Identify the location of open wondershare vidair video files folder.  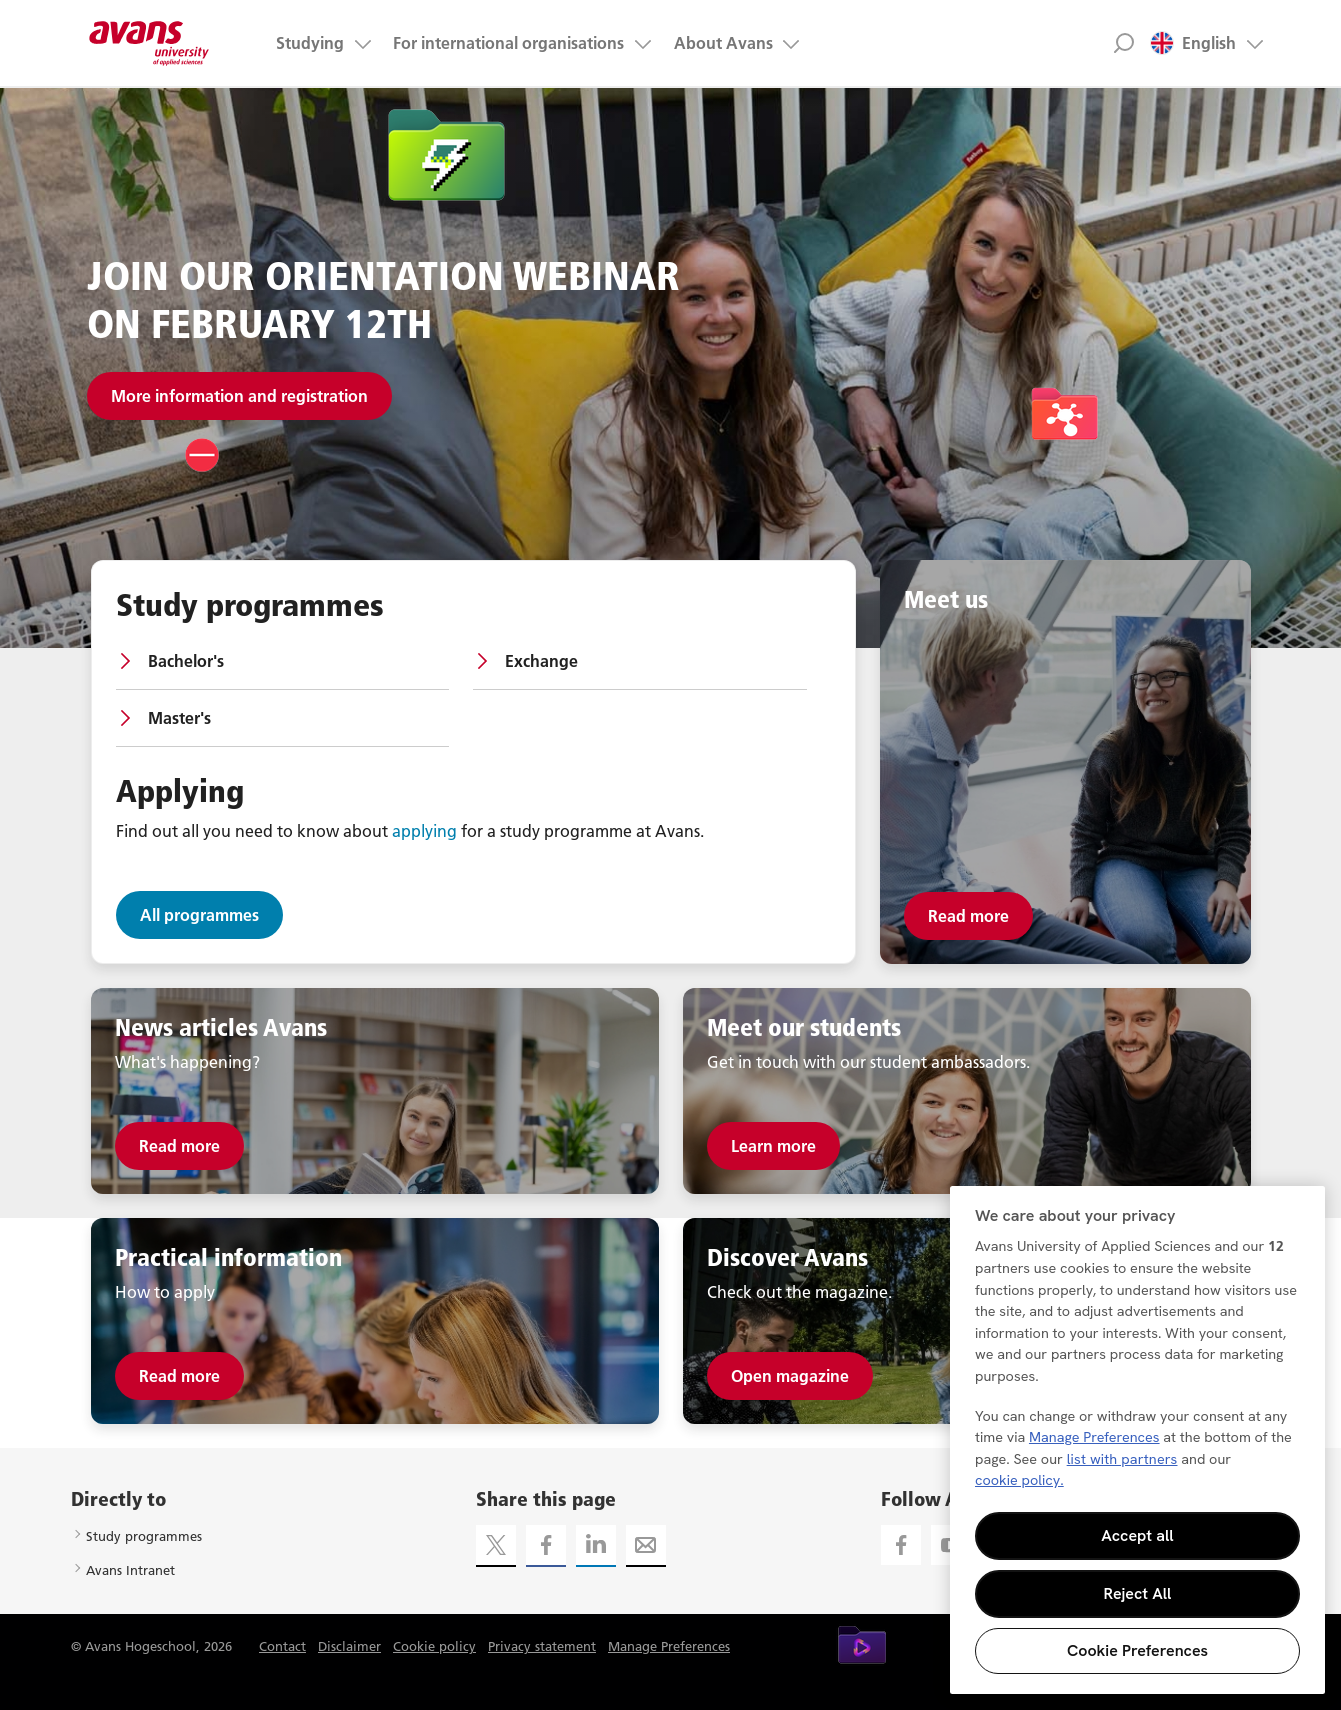
(862, 1646).